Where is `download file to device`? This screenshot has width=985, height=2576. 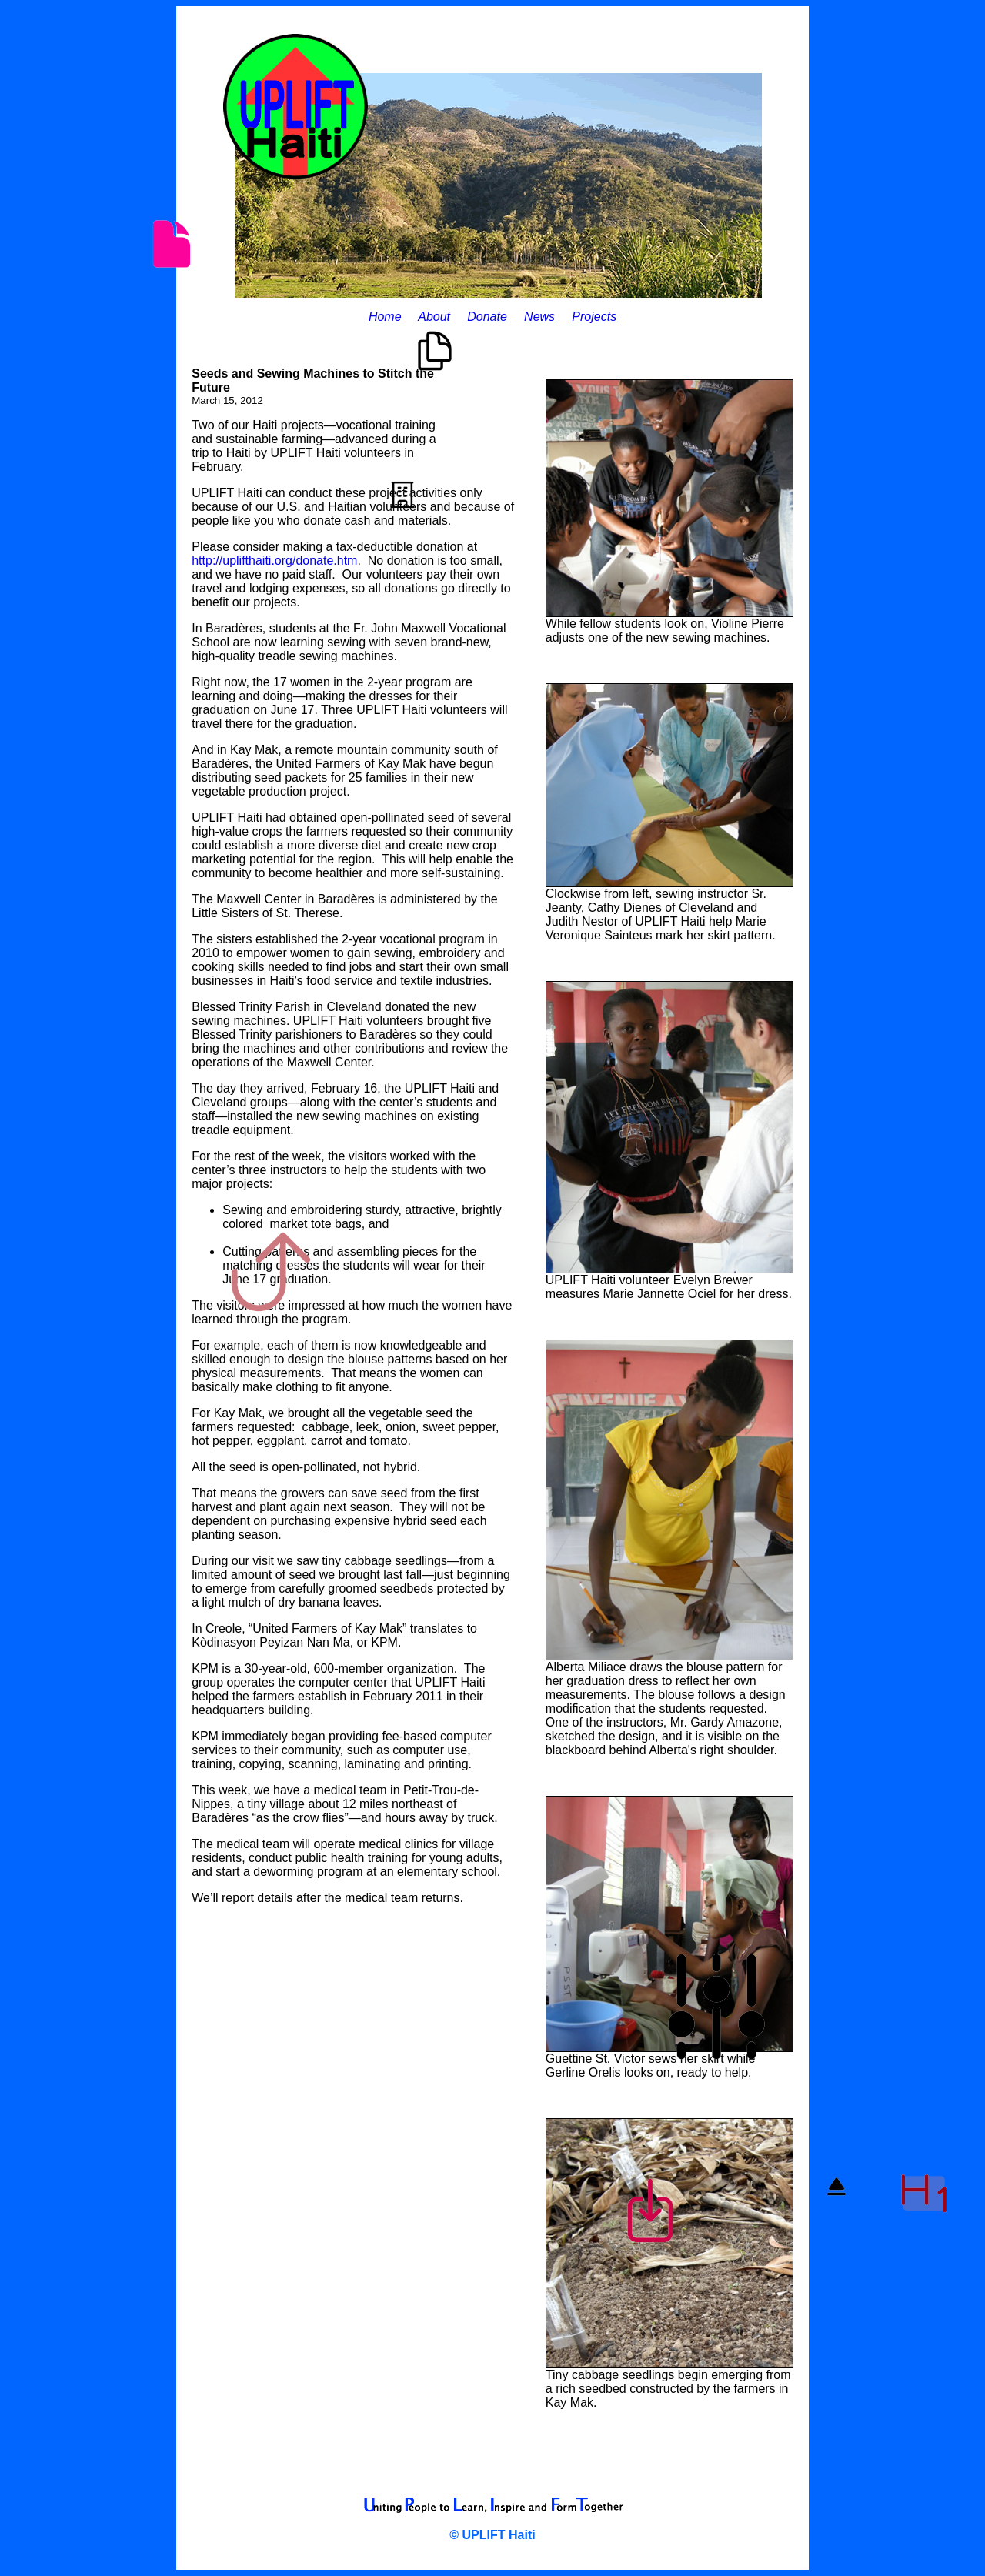
download file to device is located at coordinates (650, 2211).